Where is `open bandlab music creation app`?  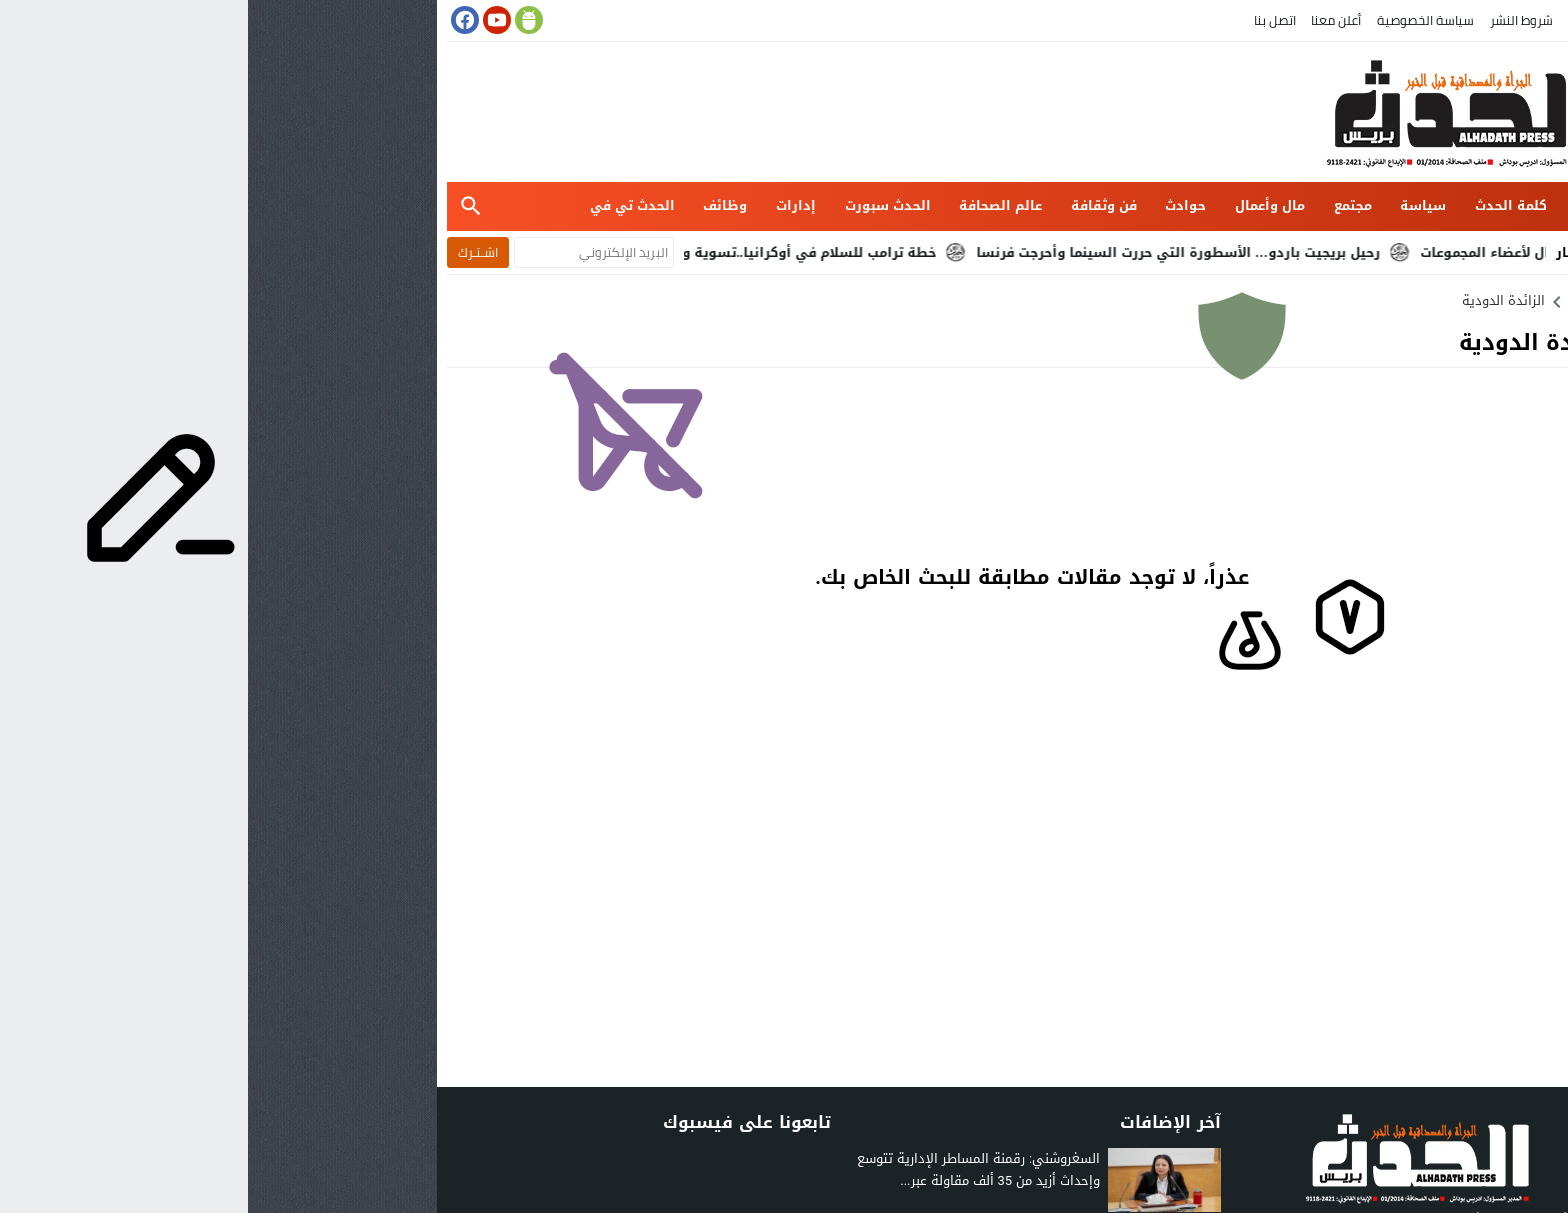 open bandlab music creation app is located at coordinates (1250, 639).